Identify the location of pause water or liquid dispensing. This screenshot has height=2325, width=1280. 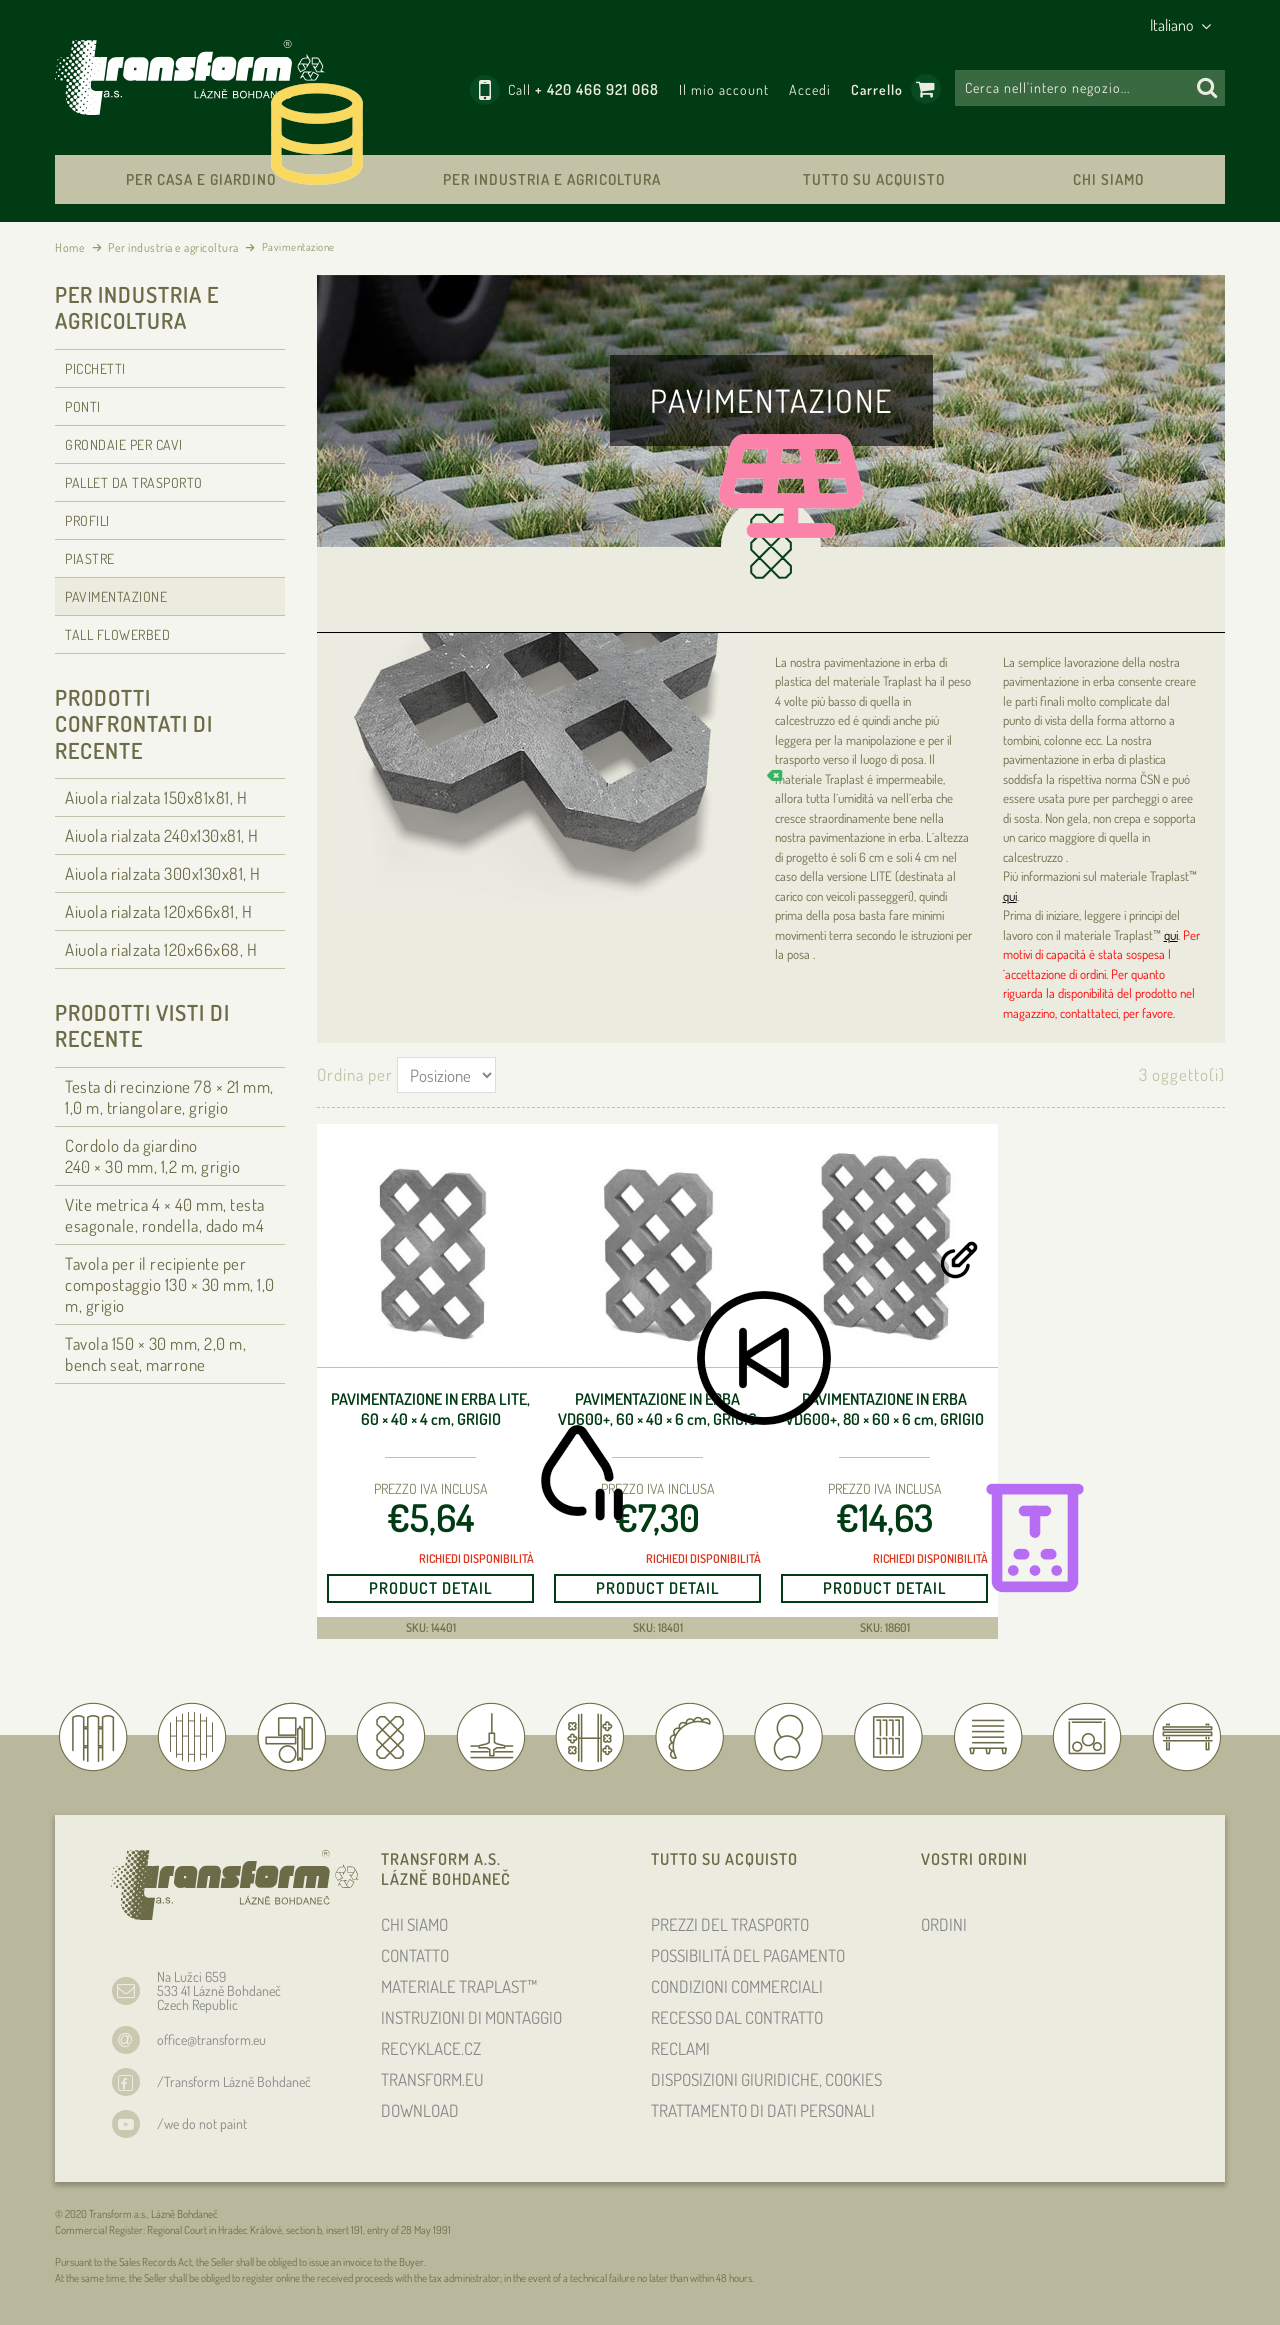
(577, 1470).